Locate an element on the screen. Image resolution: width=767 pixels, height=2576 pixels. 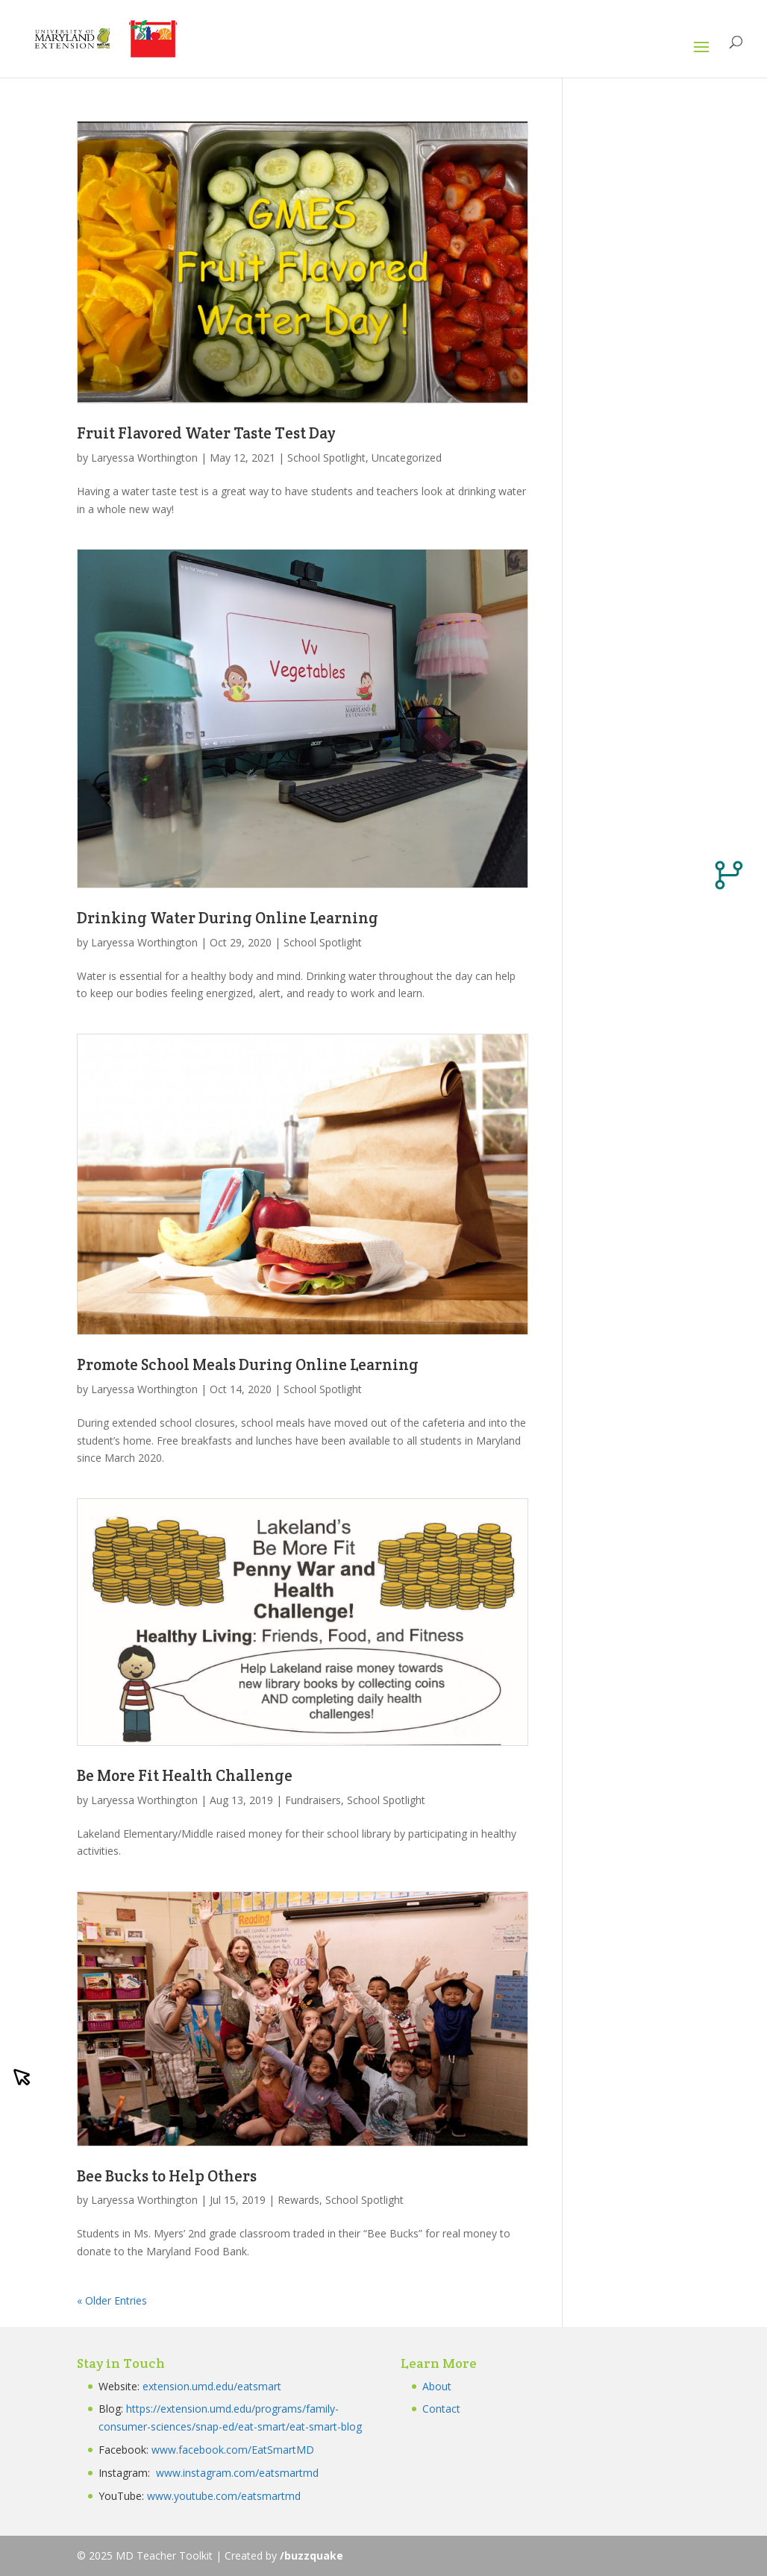
view repository branches is located at coordinates (727, 875).